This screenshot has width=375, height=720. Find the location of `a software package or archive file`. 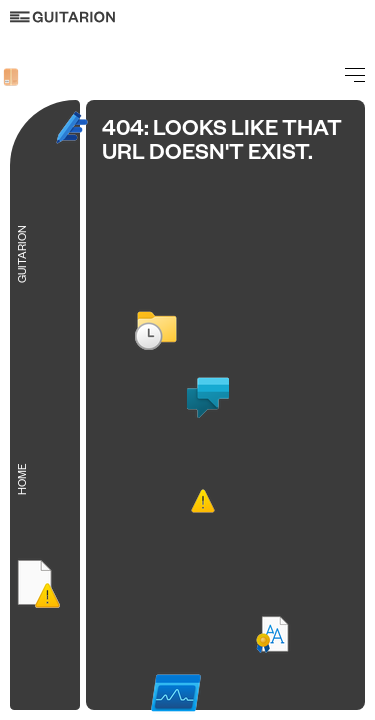

a software package or archive file is located at coordinates (11, 77).